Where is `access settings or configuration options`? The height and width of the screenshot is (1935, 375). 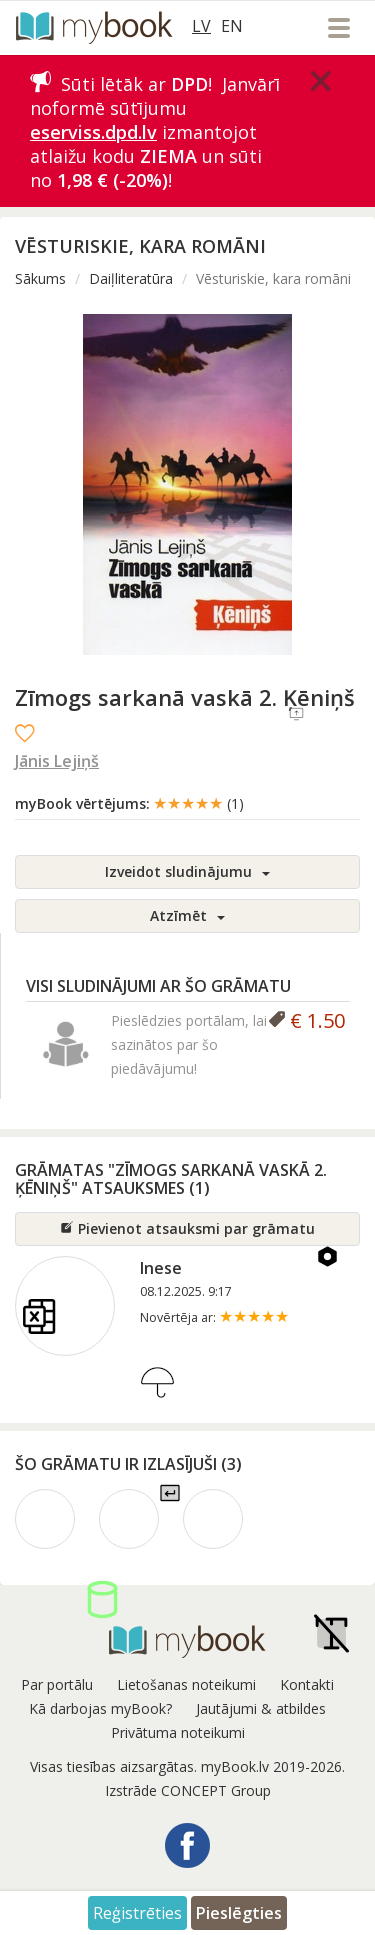 access settings or configuration options is located at coordinates (327, 1256).